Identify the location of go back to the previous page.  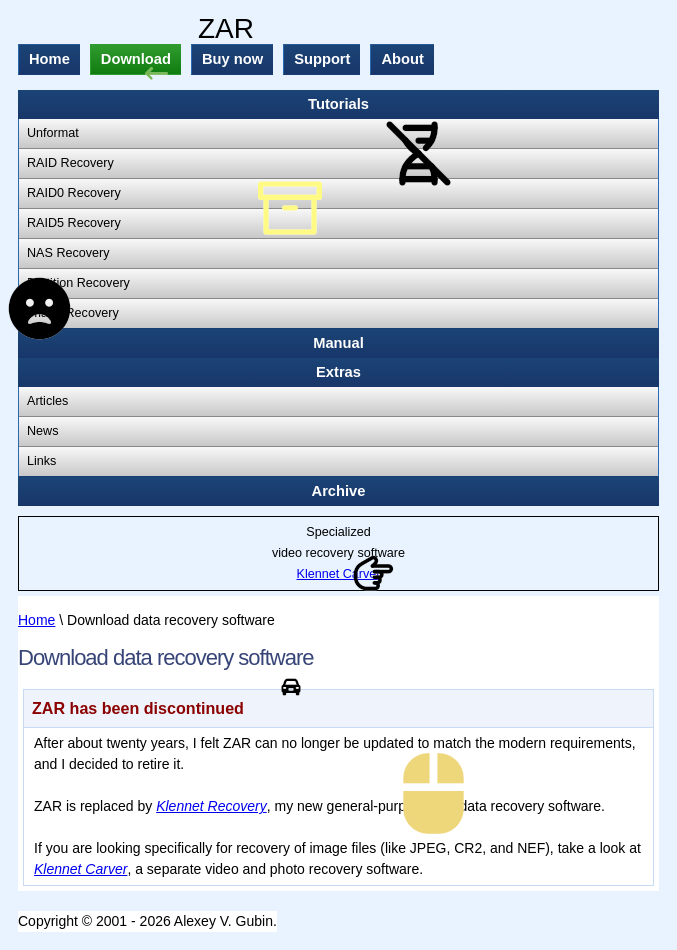
(156, 73).